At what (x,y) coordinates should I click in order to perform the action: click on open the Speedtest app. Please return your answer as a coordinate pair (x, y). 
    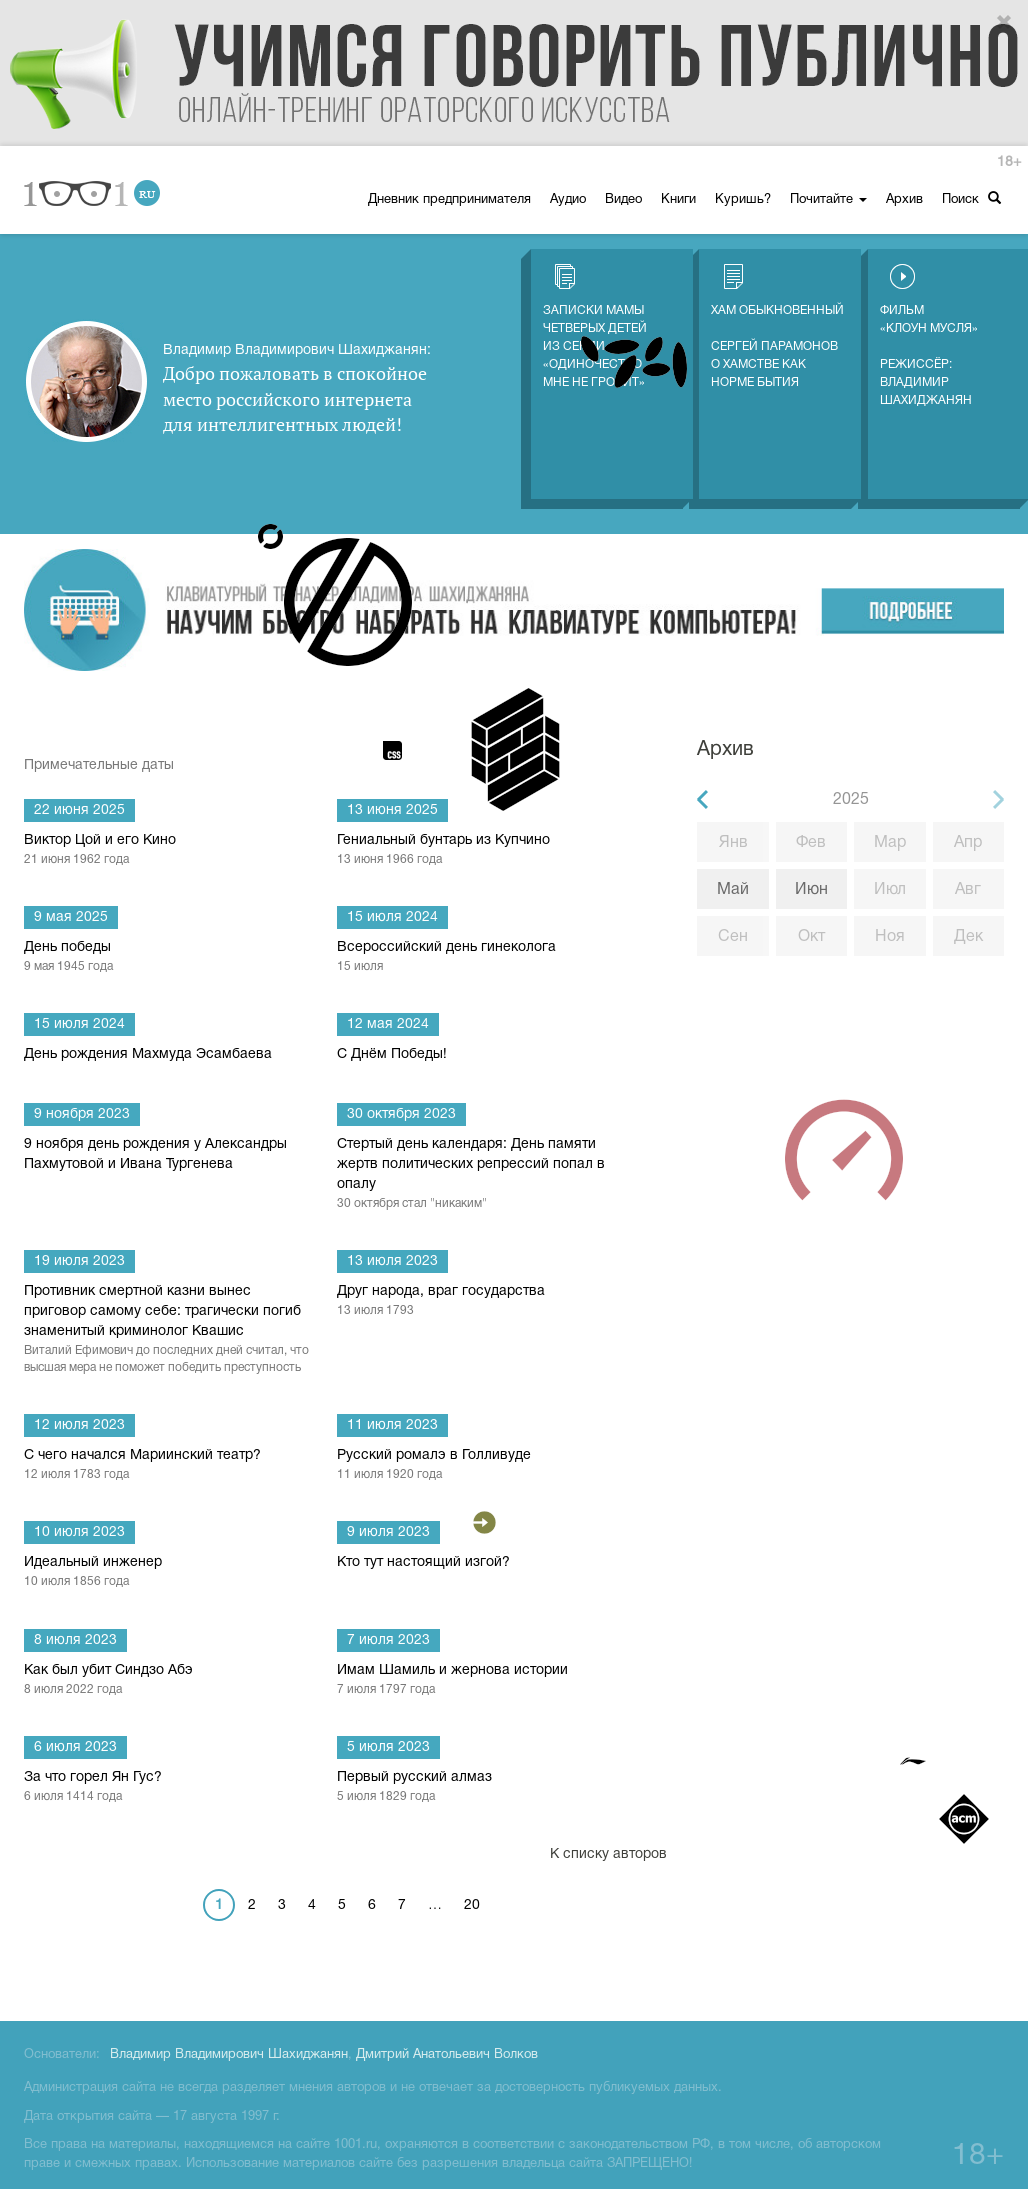
    Looking at the image, I should click on (844, 1150).